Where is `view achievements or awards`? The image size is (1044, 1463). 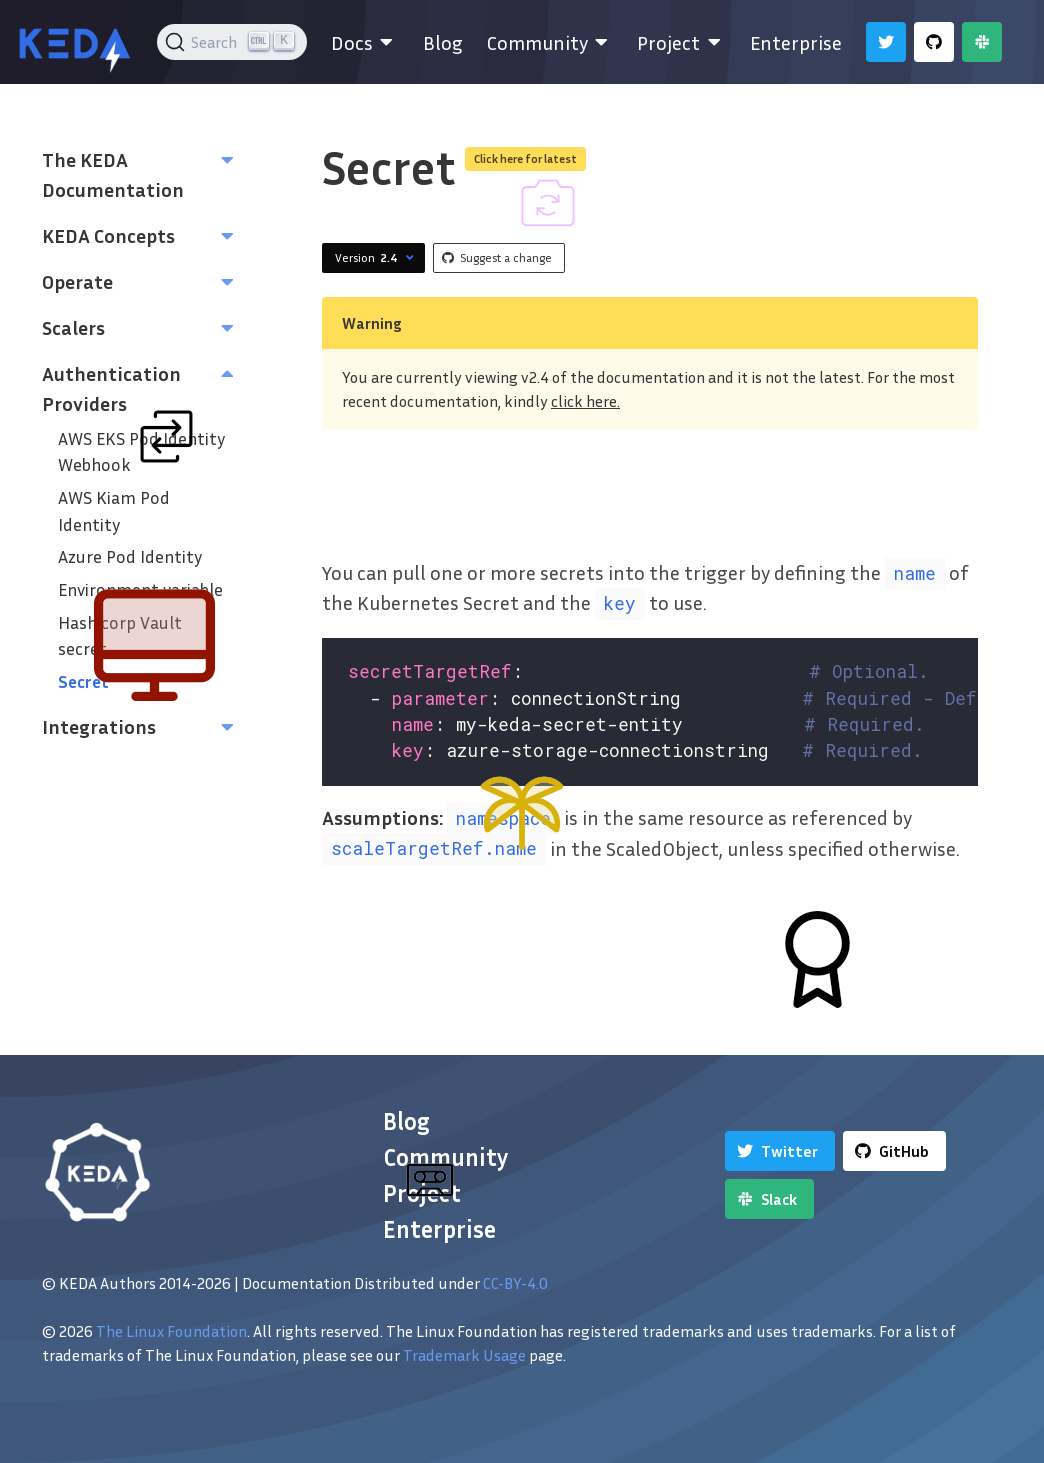 view achievements or awards is located at coordinates (817, 959).